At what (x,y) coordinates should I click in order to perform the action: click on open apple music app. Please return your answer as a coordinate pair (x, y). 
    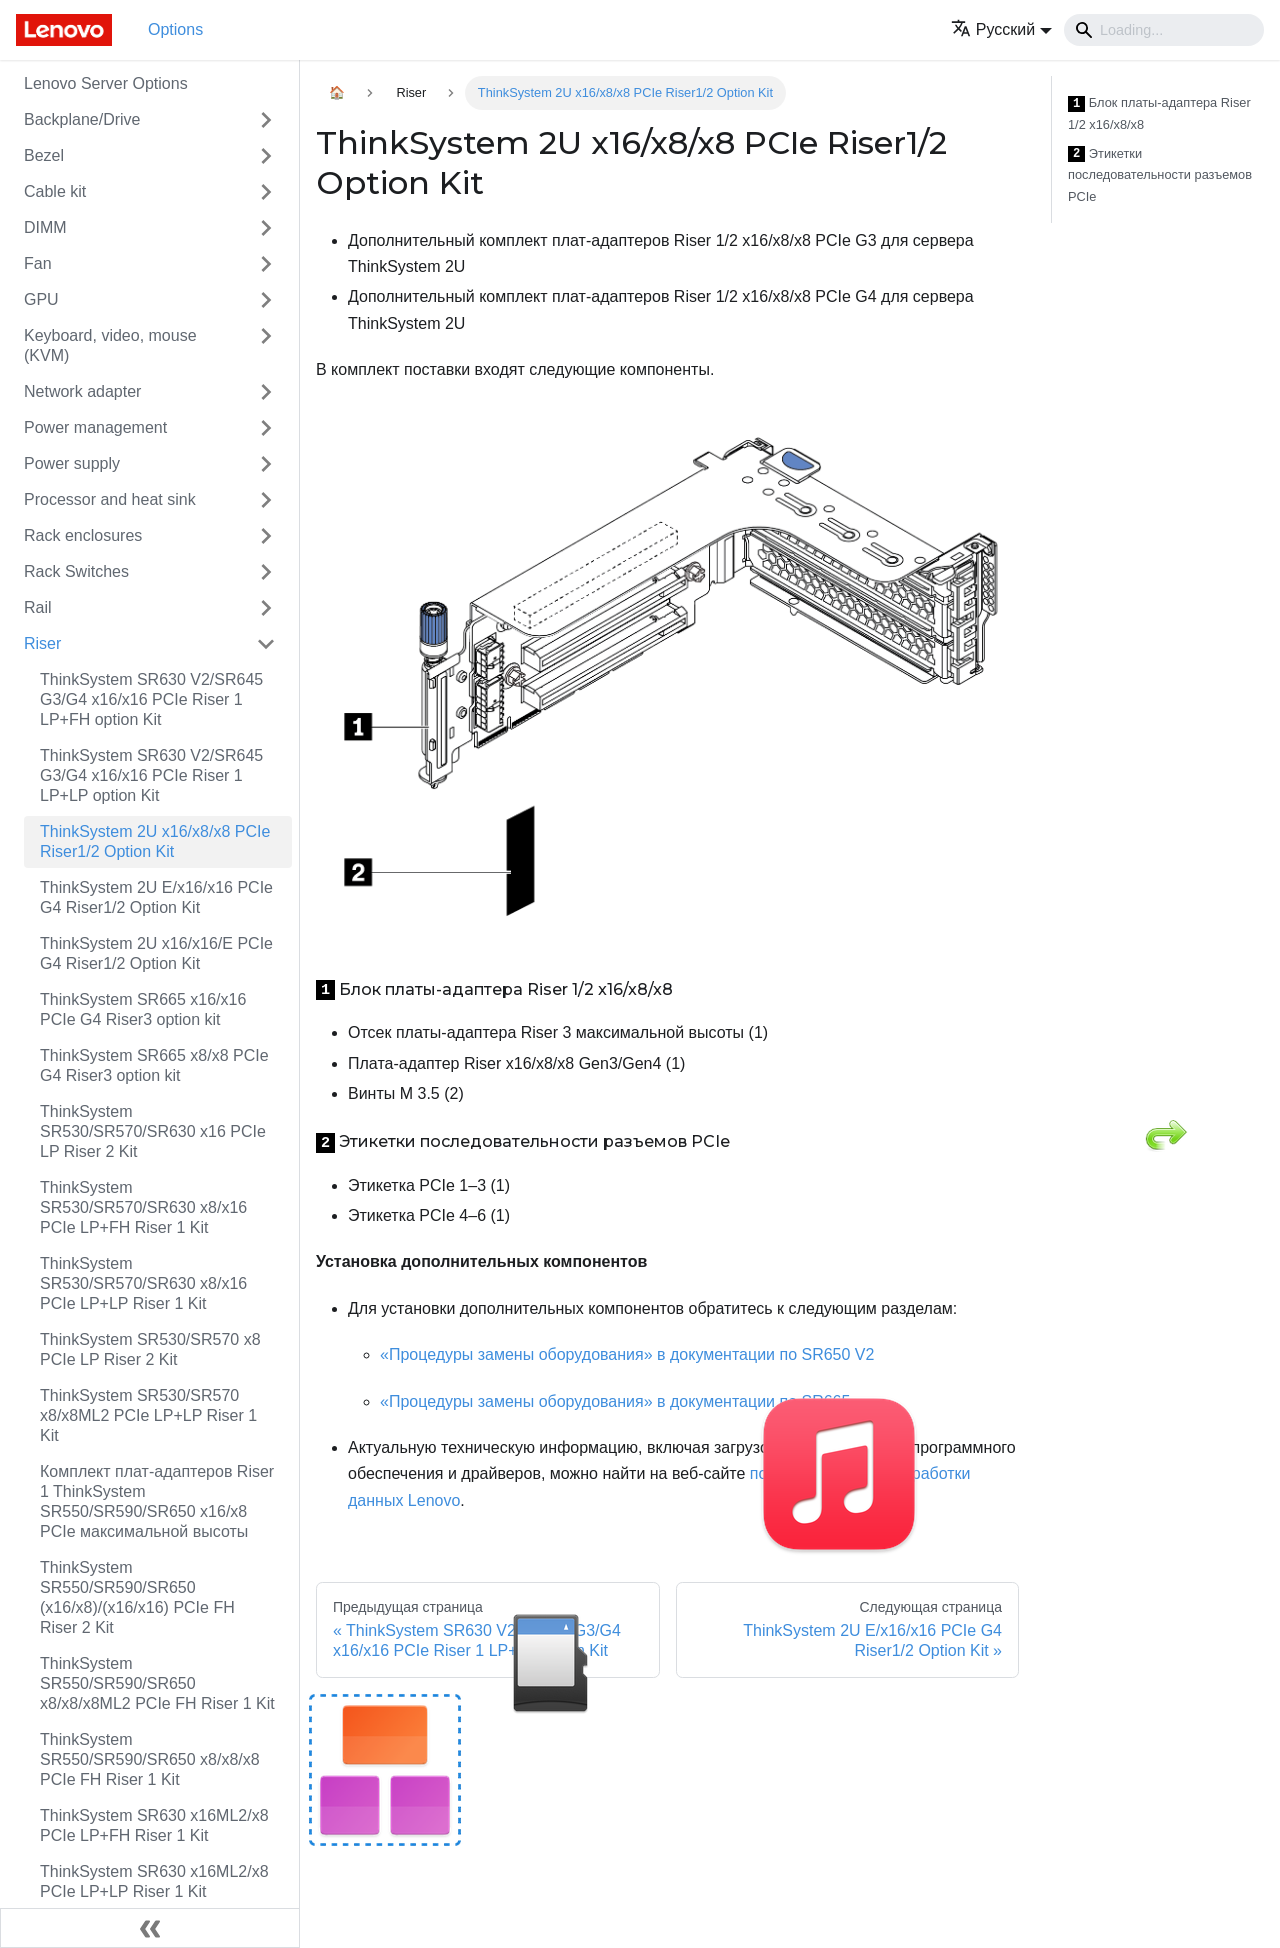
    Looking at the image, I should click on (839, 1474).